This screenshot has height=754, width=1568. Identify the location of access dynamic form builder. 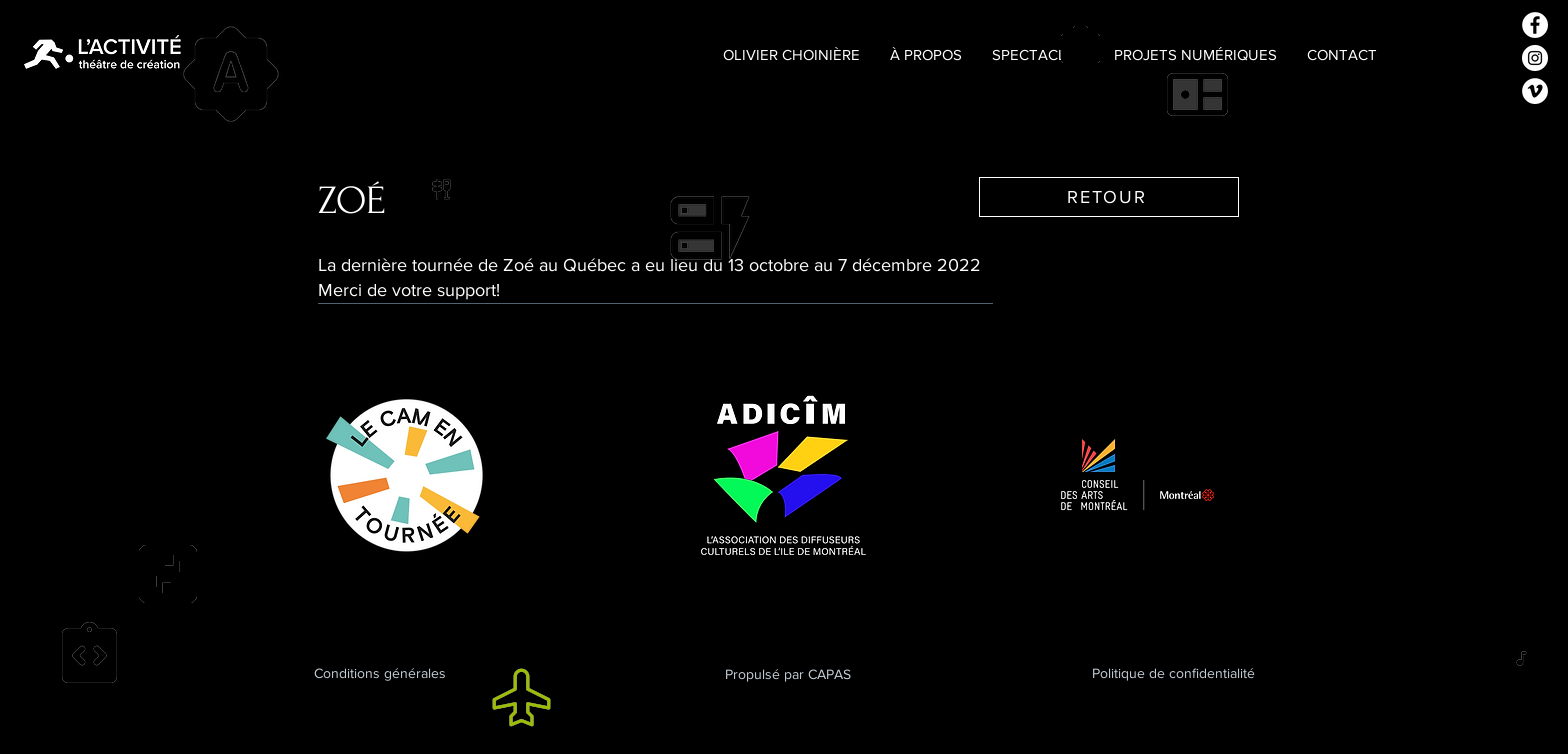
(710, 228).